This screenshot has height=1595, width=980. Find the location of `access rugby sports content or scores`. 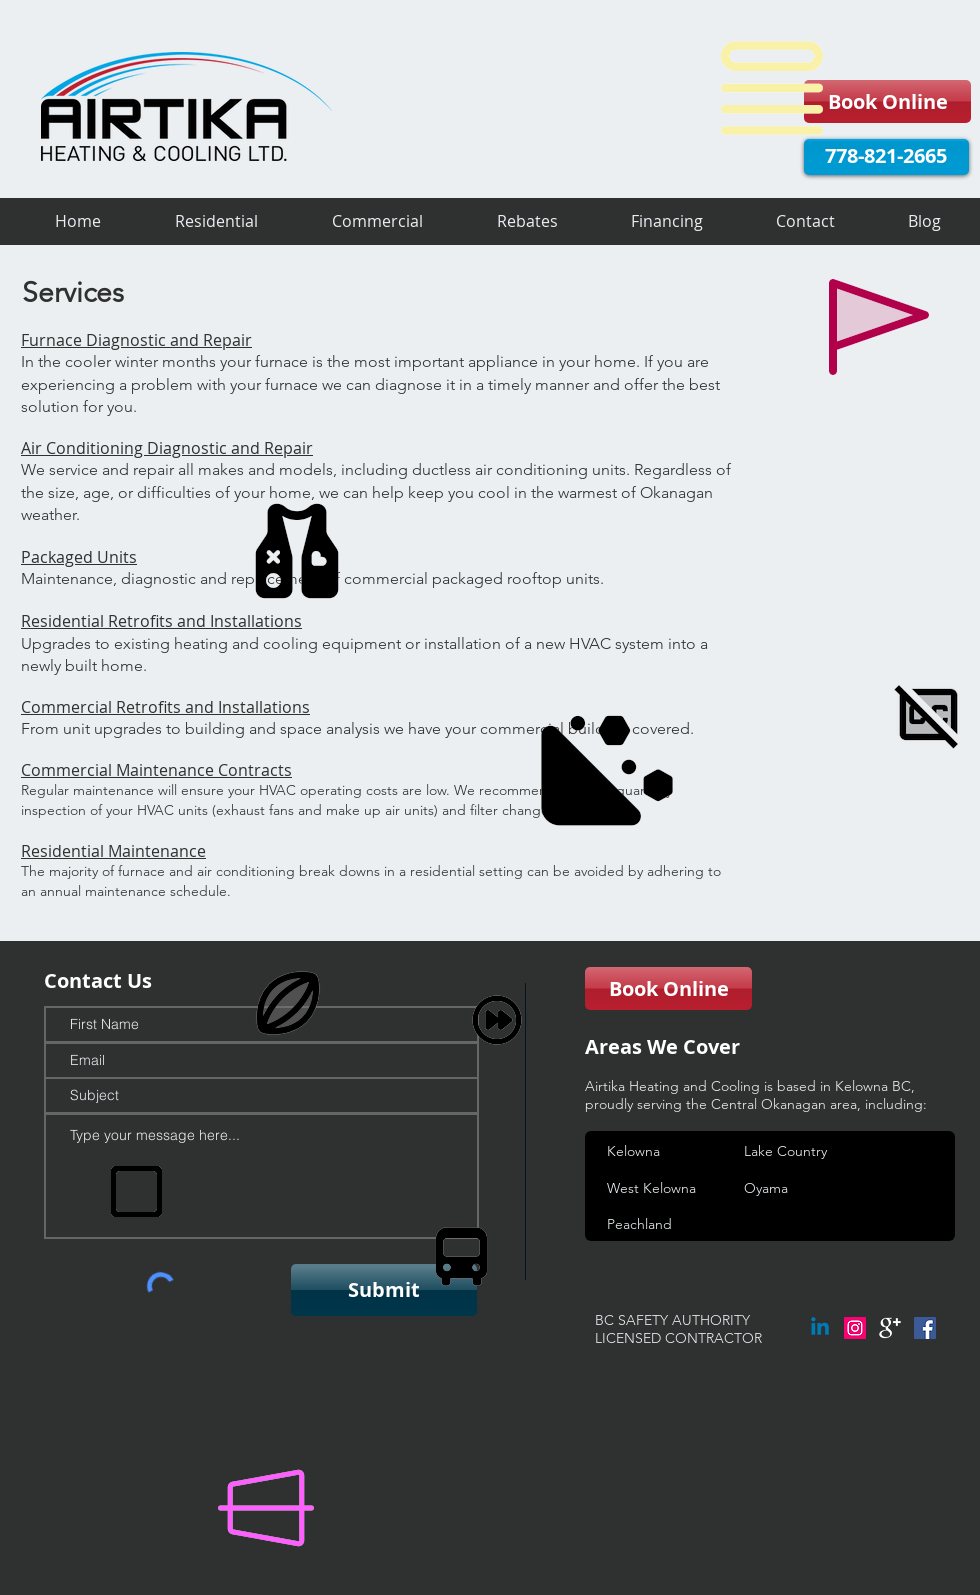

access rugby sports content or scores is located at coordinates (288, 1003).